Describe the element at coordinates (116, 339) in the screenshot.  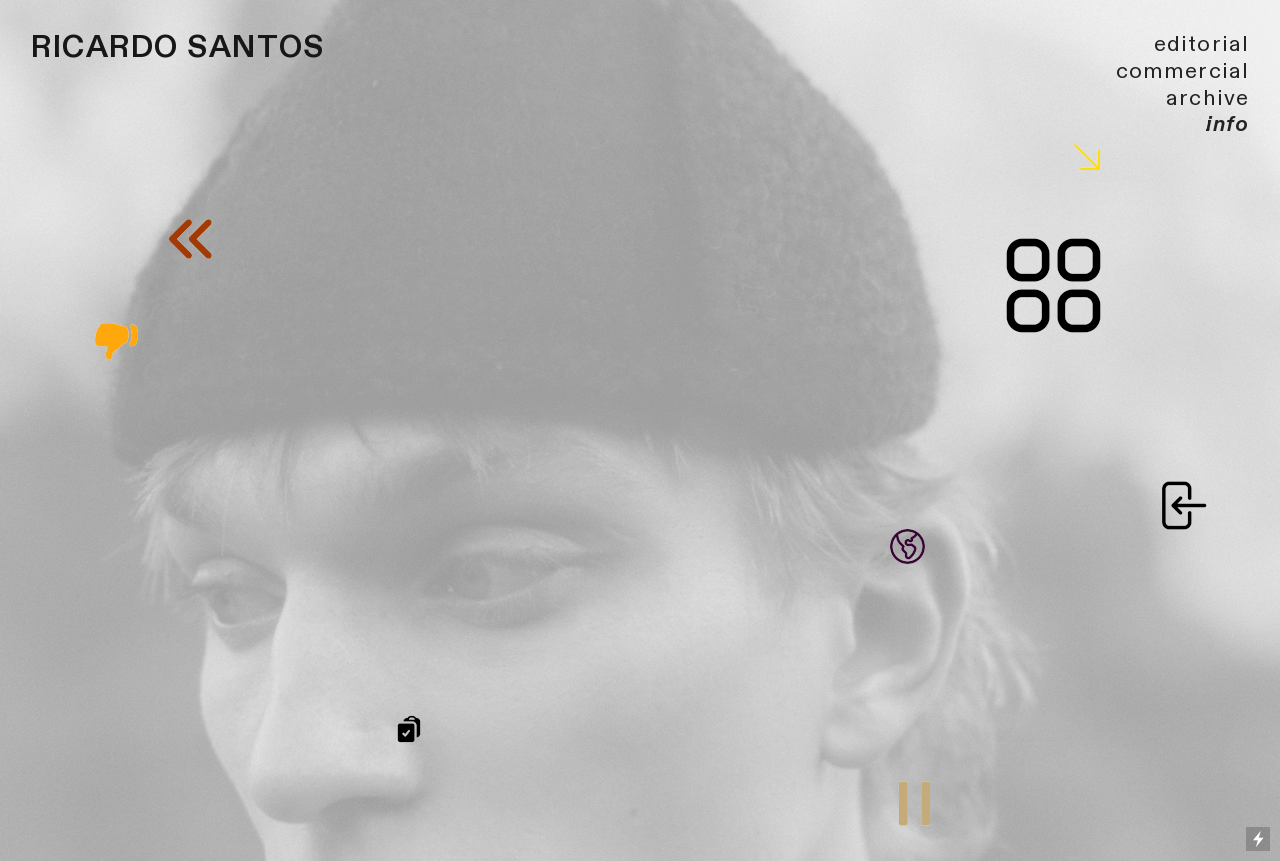
I see `dislike or downvote content` at that location.